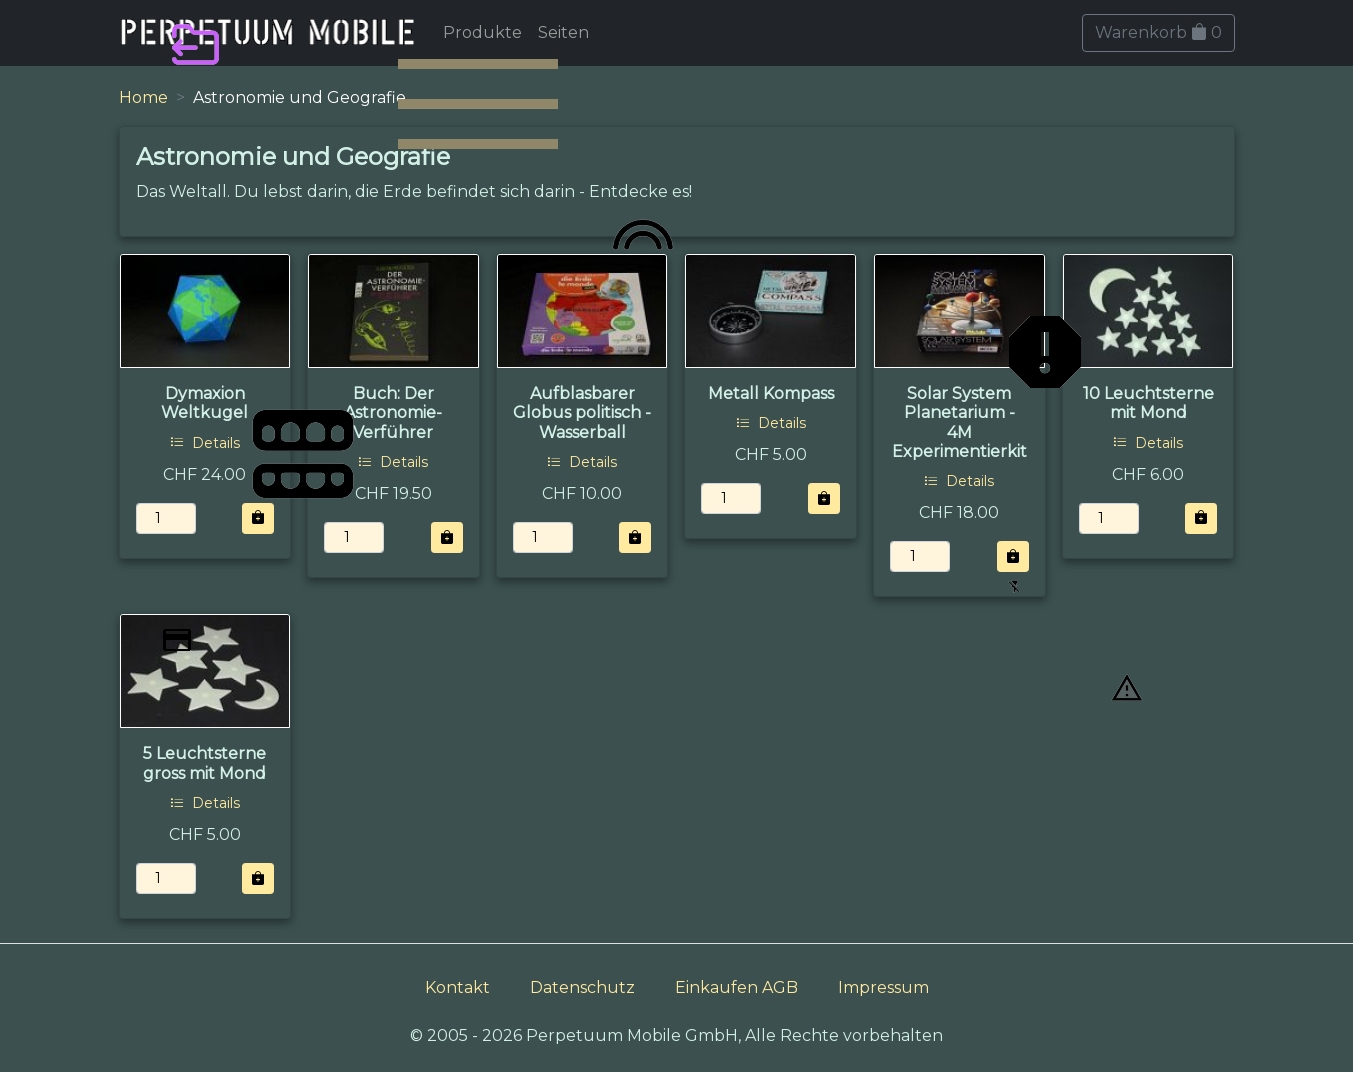 The height and width of the screenshot is (1072, 1353). Describe the element at coordinates (1015, 587) in the screenshot. I see `disable camera flash` at that location.